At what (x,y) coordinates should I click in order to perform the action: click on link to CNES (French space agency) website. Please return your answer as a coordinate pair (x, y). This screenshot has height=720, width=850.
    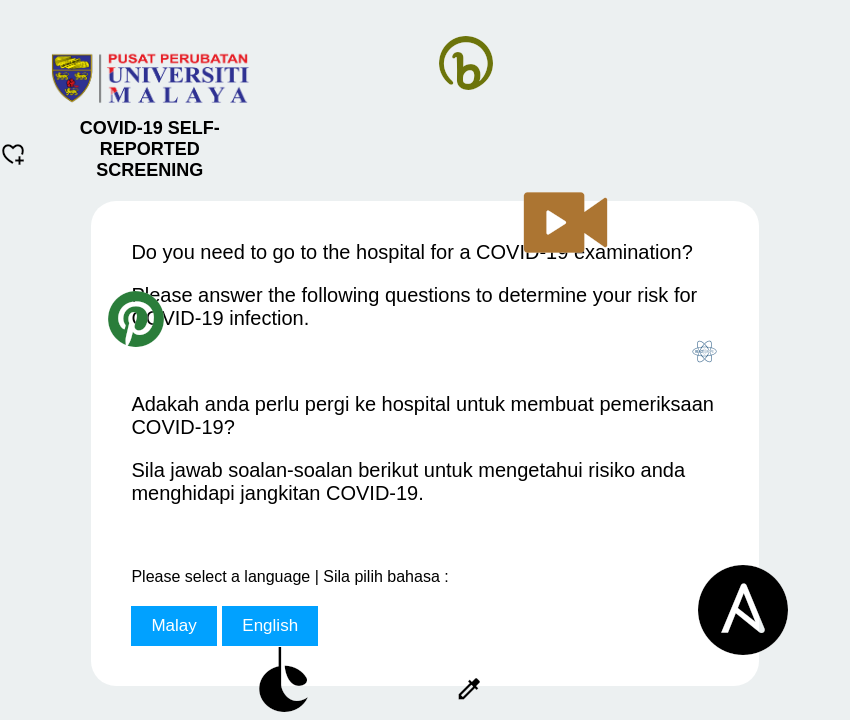
    Looking at the image, I should click on (283, 679).